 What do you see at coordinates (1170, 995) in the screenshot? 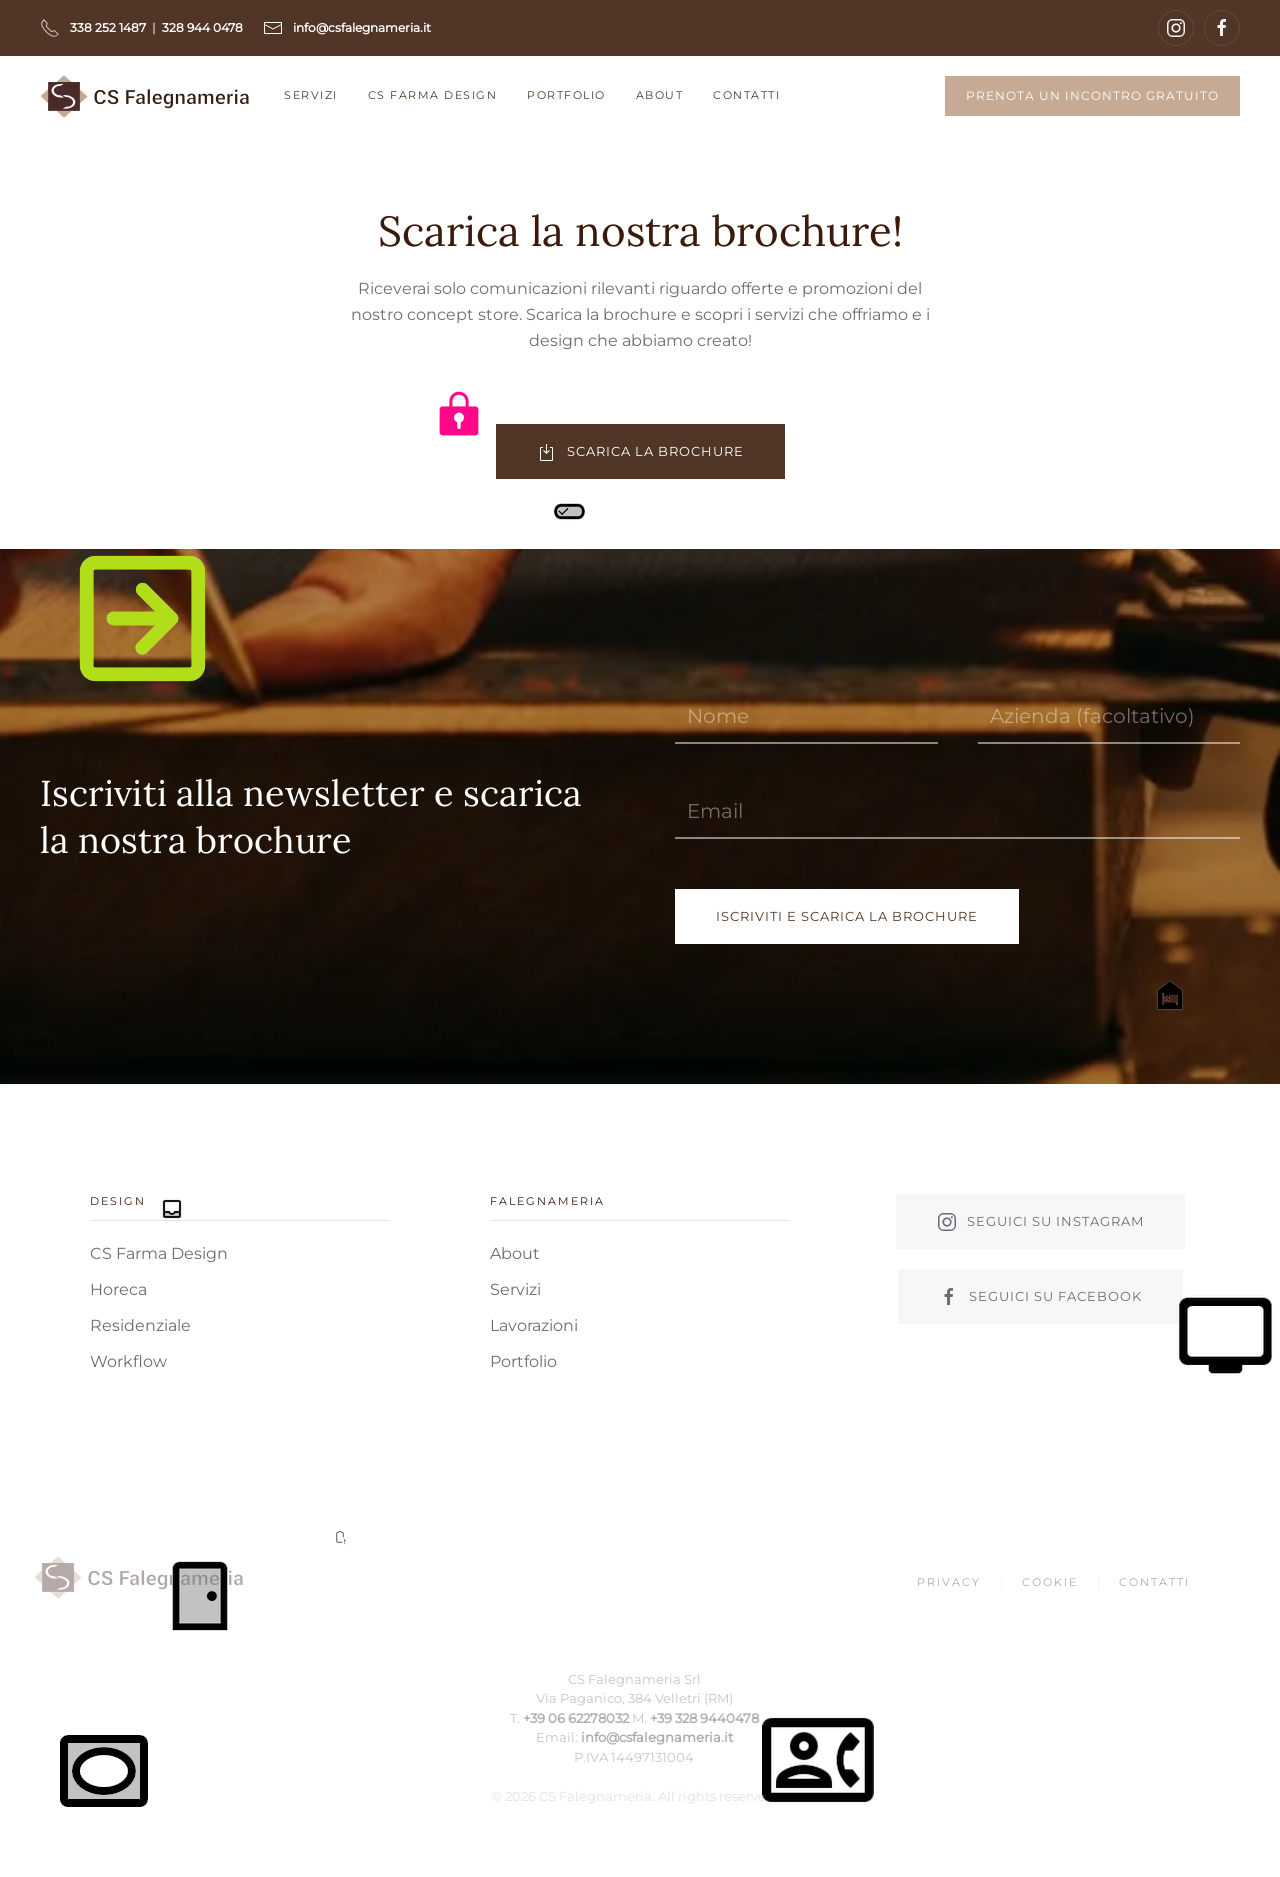
I see `find nearby overnight shelters` at bounding box center [1170, 995].